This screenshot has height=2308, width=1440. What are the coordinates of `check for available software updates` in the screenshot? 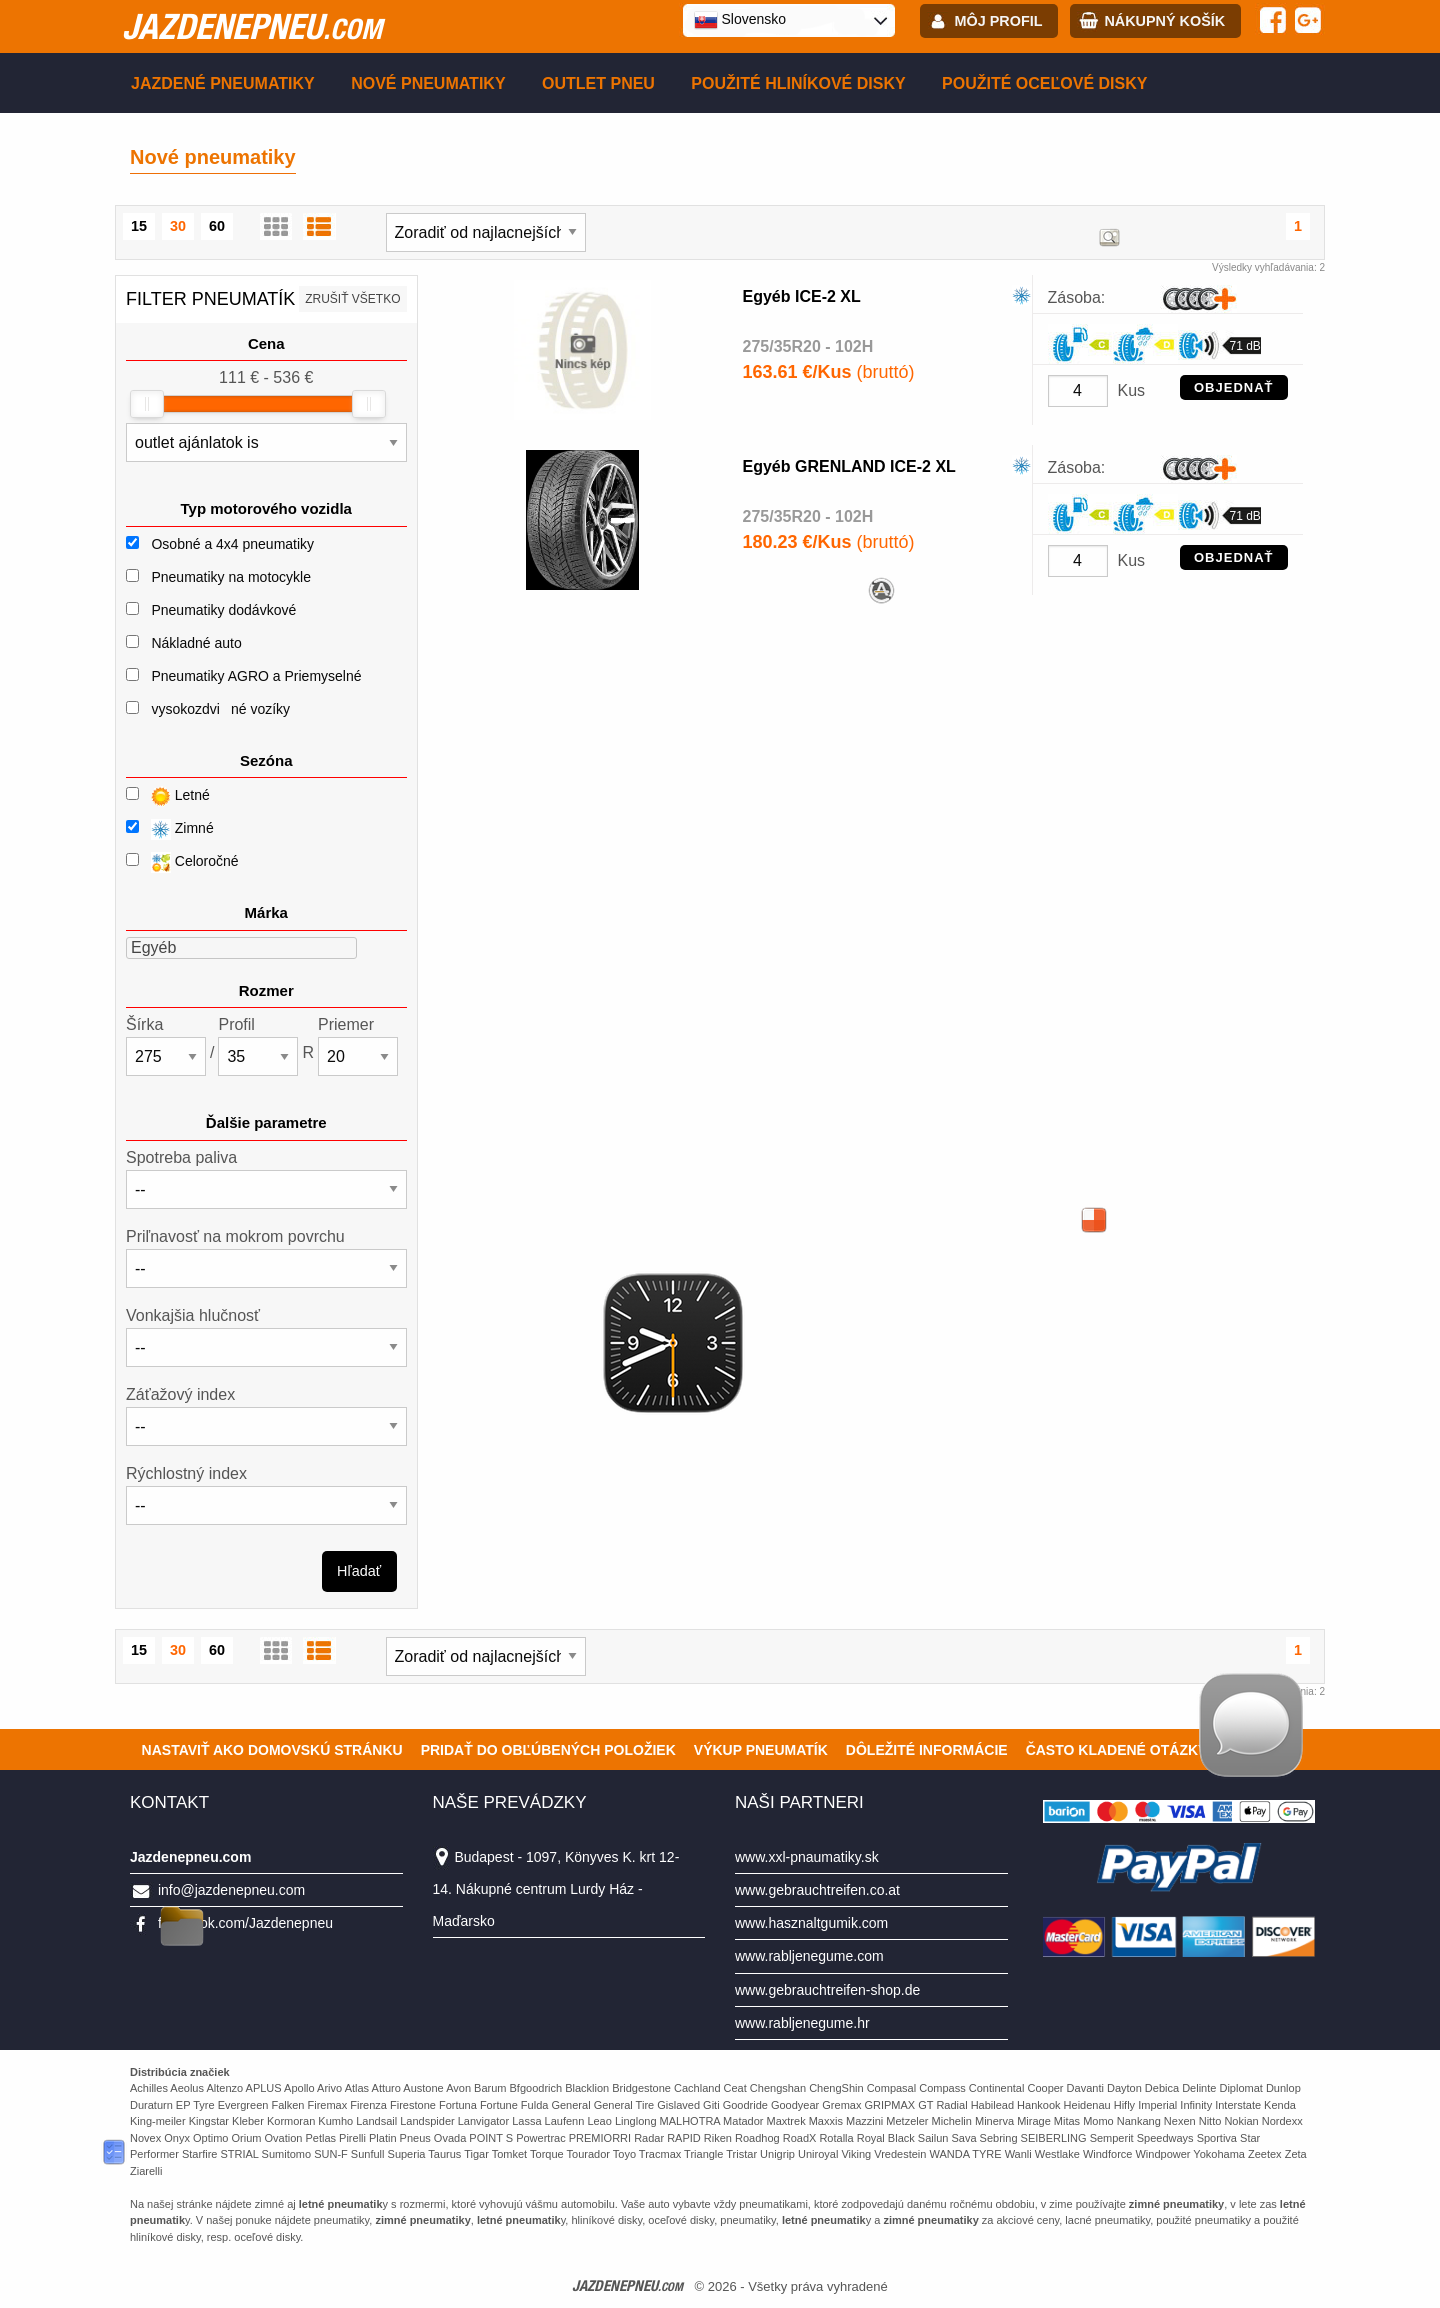 It's located at (881, 590).